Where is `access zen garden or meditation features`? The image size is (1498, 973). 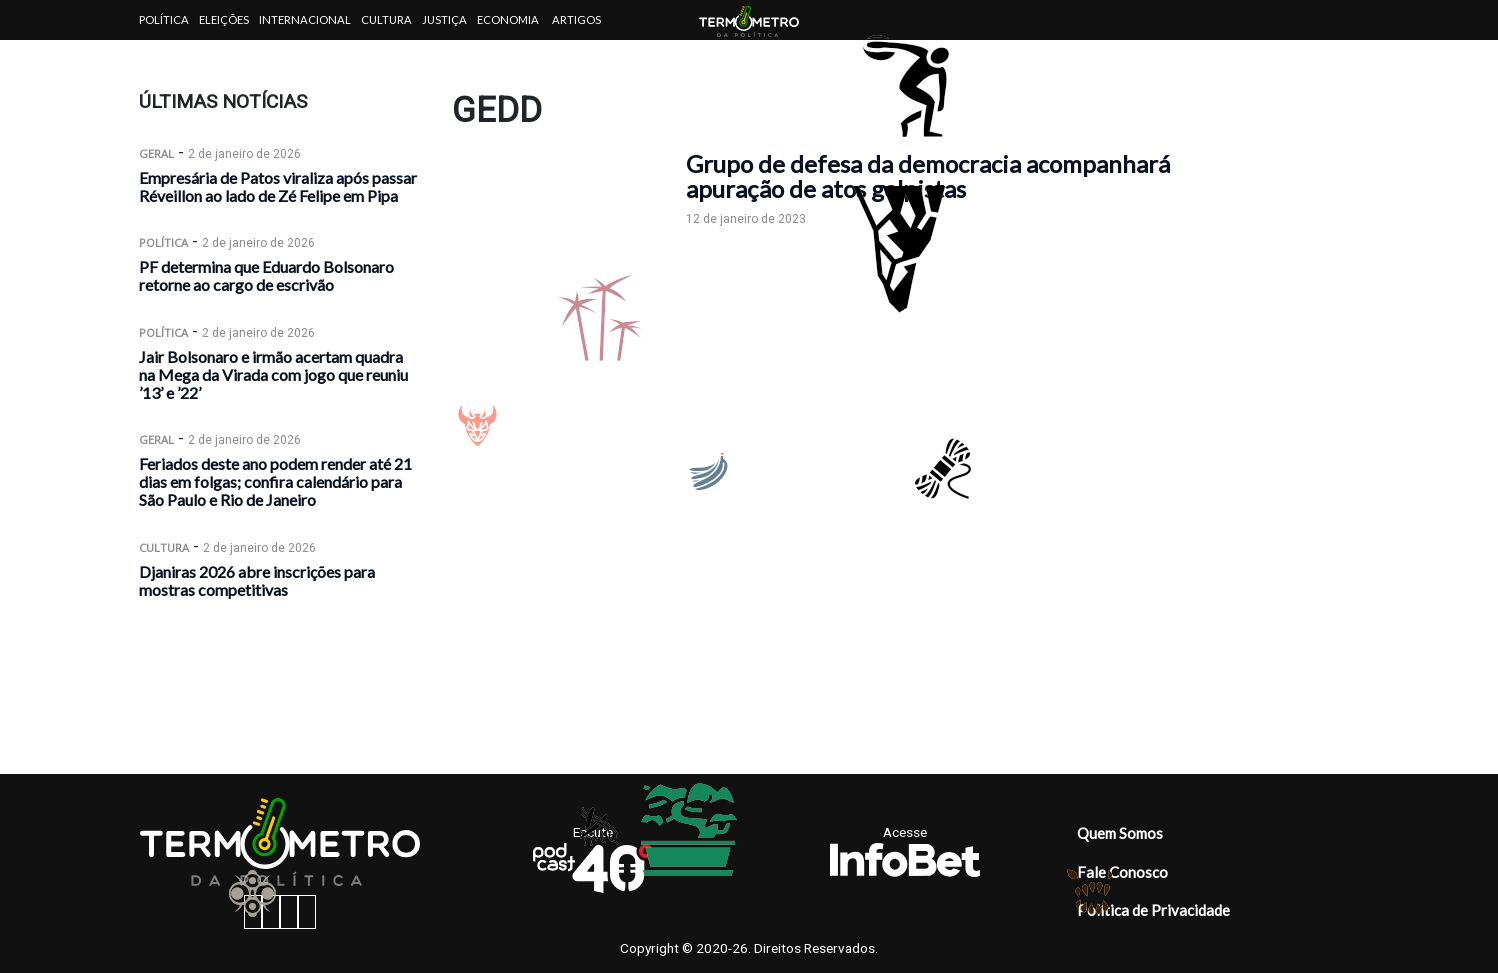
access zen garden or meditation features is located at coordinates (688, 830).